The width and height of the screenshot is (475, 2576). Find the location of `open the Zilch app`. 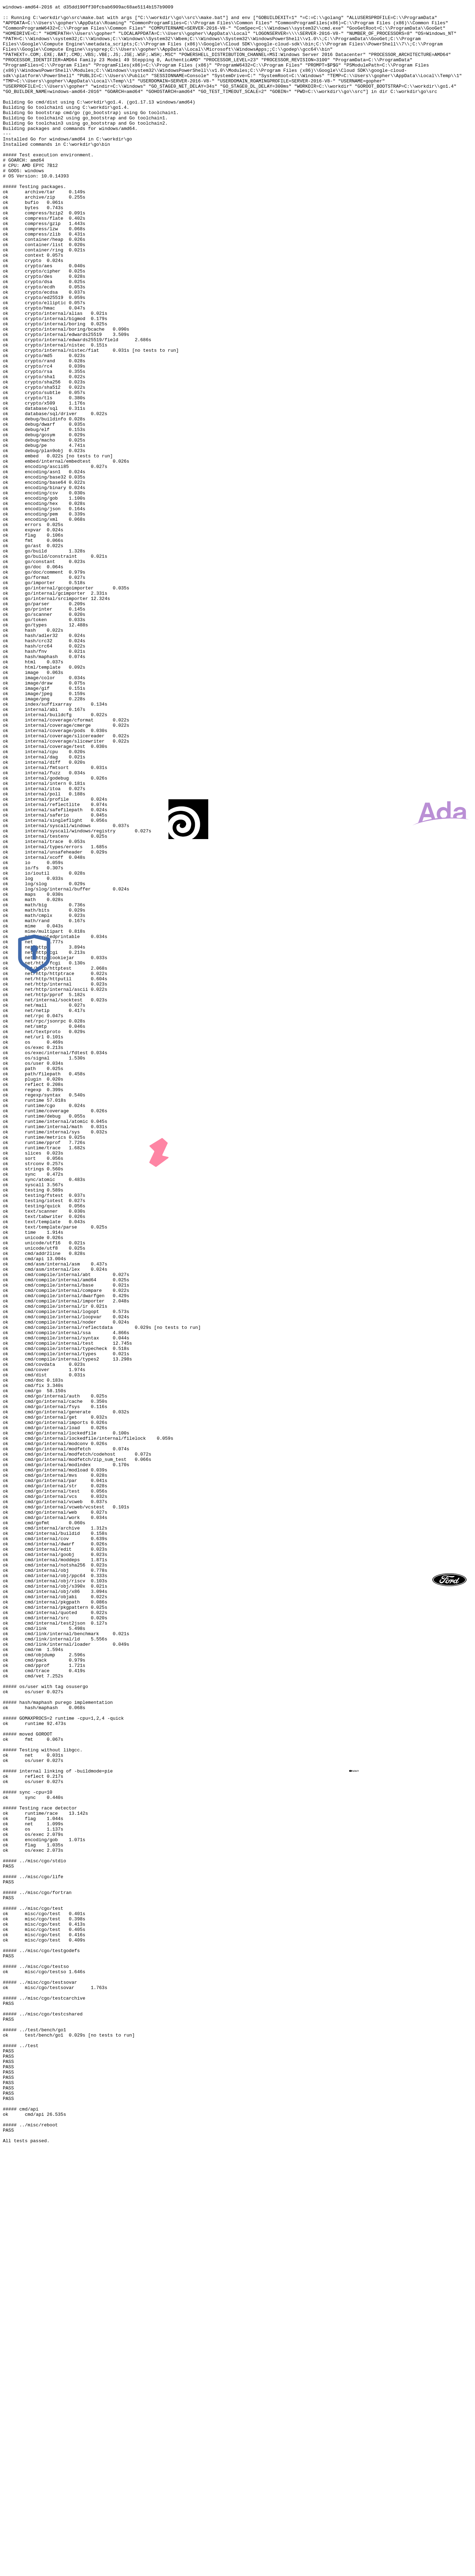

open the Zilch app is located at coordinates (159, 1152).